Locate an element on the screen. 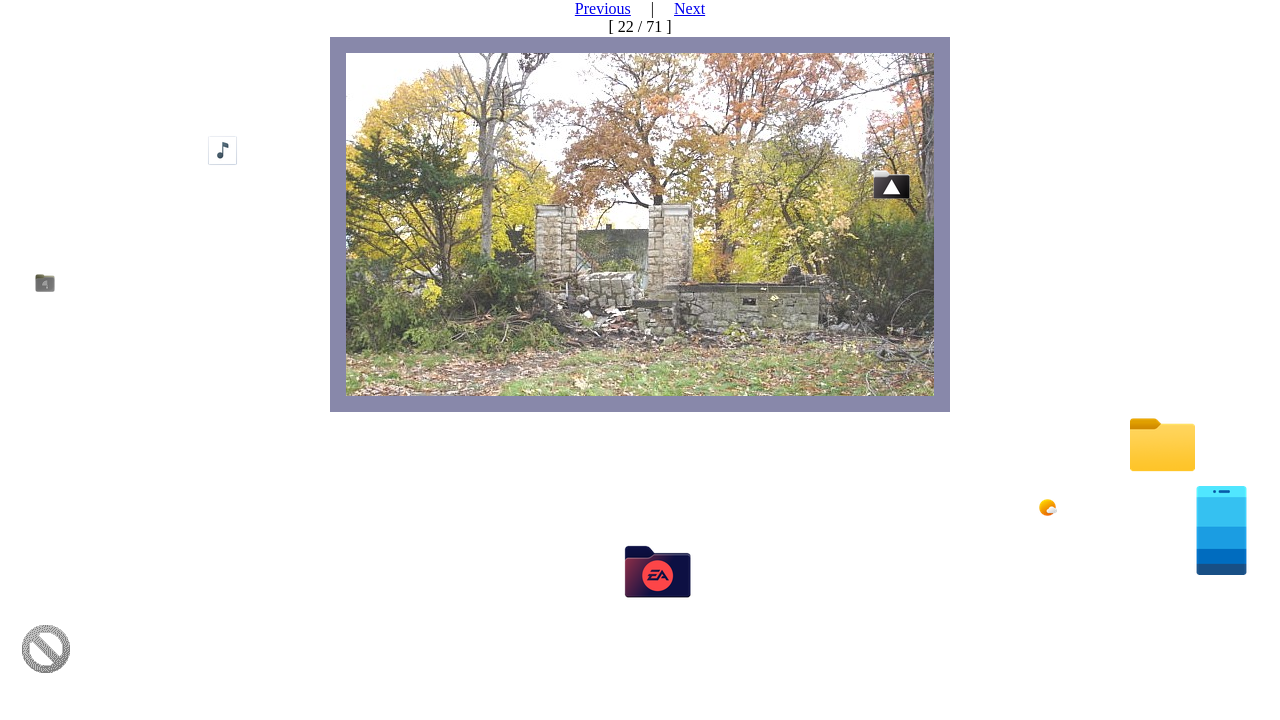 The image size is (1280, 720). folder for EA (Electronic Arts) games or applications is located at coordinates (657, 573).